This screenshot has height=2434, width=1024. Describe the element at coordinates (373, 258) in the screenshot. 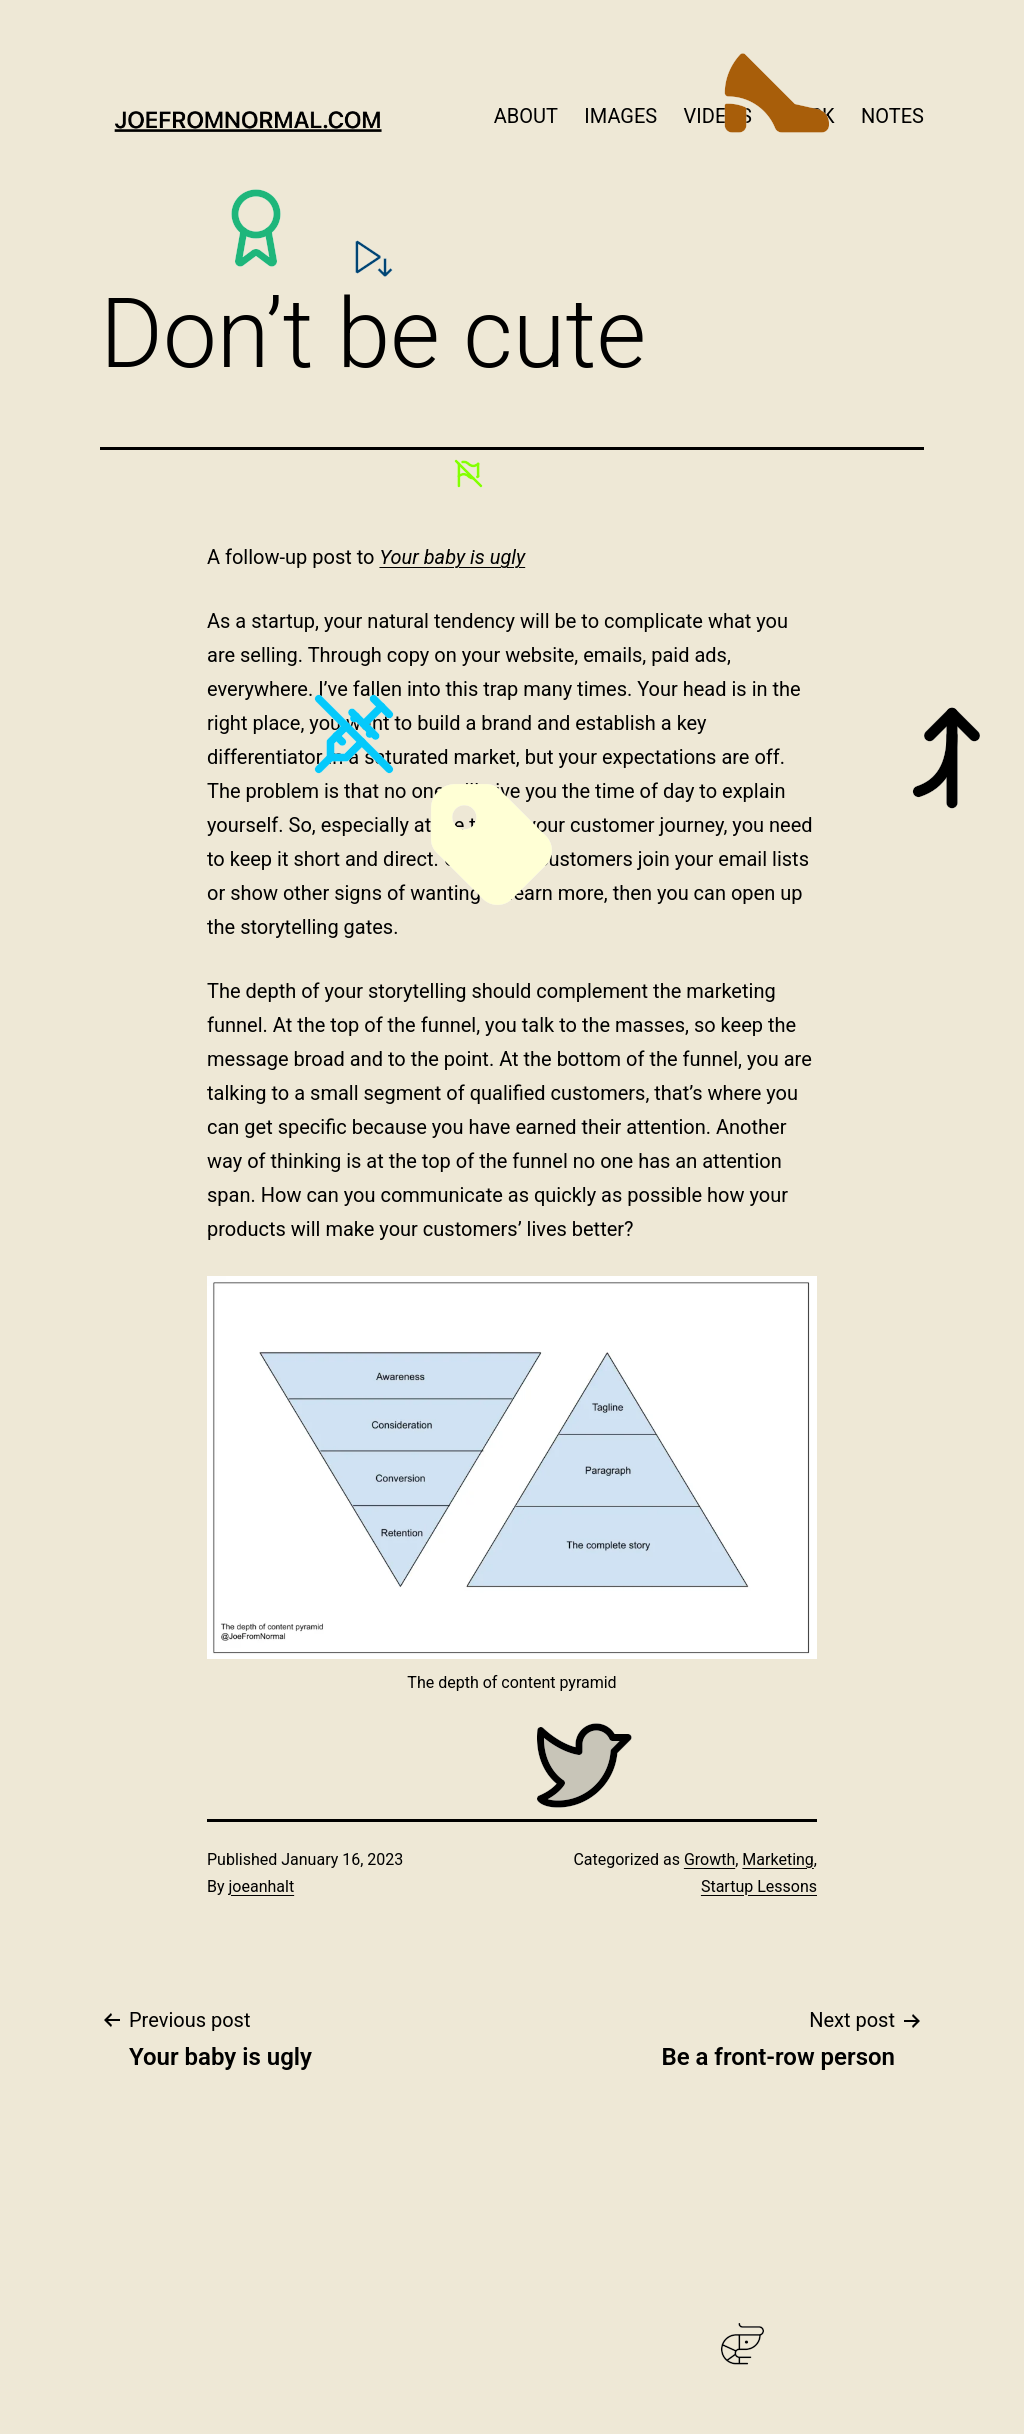

I see `run code below current selection` at that location.